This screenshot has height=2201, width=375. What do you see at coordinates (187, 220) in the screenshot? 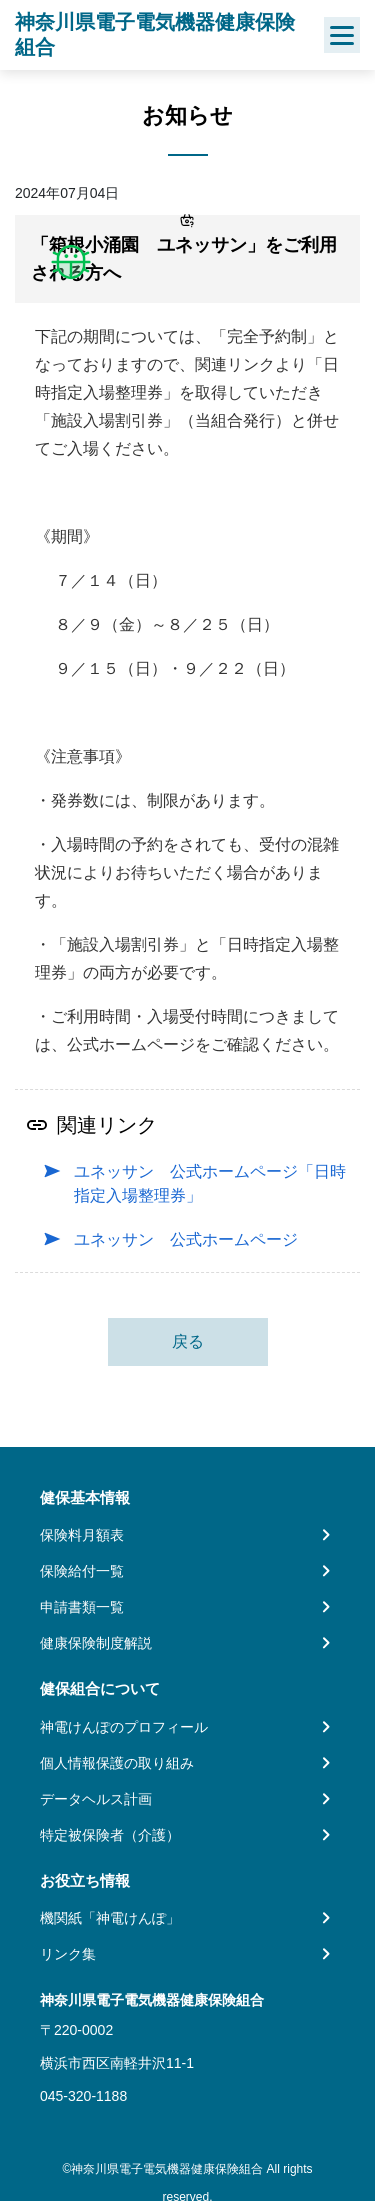
I see `check order status or details` at bounding box center [187, 220].